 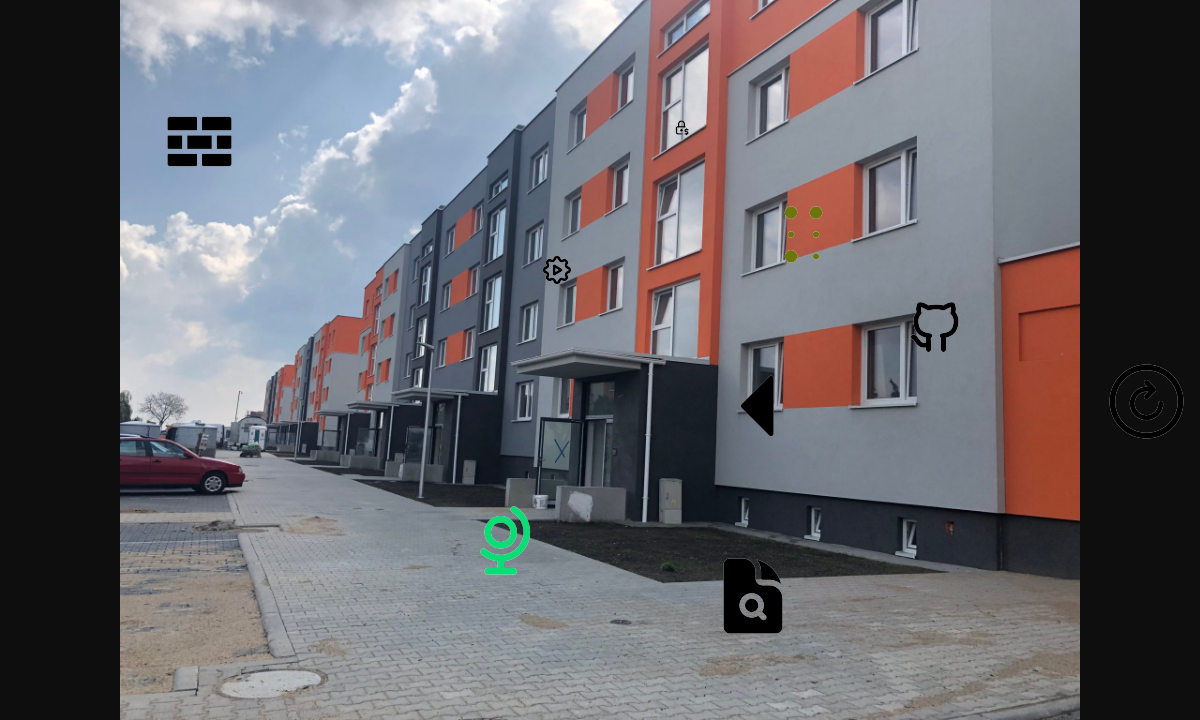 What do you see at coordinates (681, 127) in the screenshot?
I see `indicates content requires payment to access` at bounding box center [681, 127].